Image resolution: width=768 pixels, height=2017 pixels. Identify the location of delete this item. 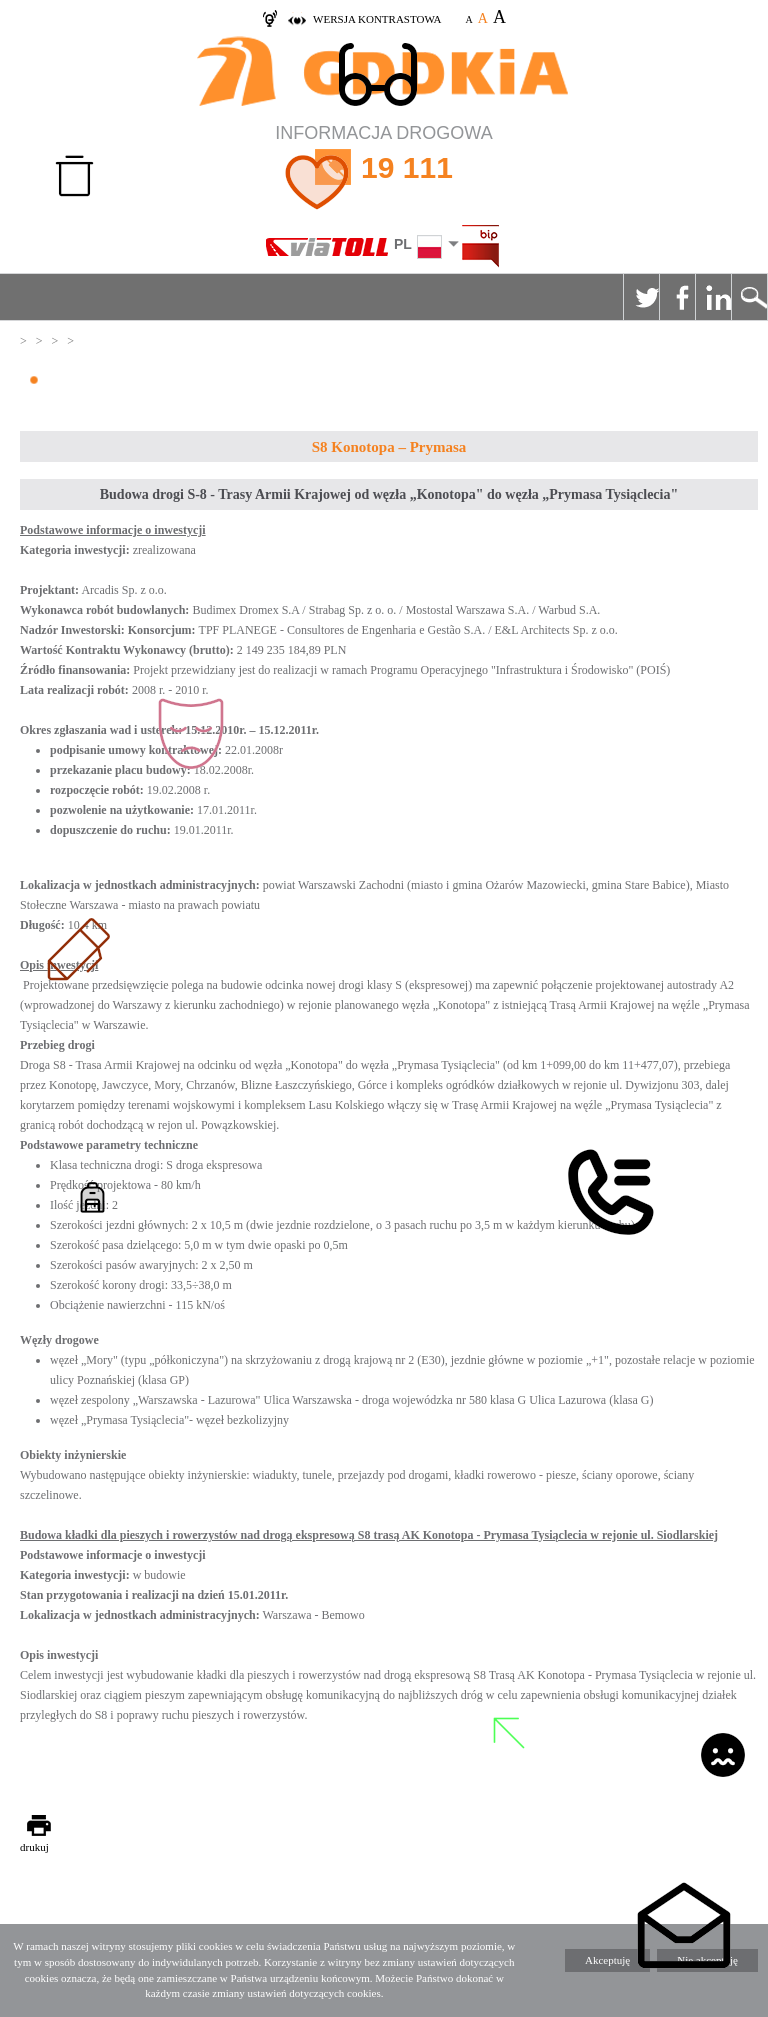
(74, 177).